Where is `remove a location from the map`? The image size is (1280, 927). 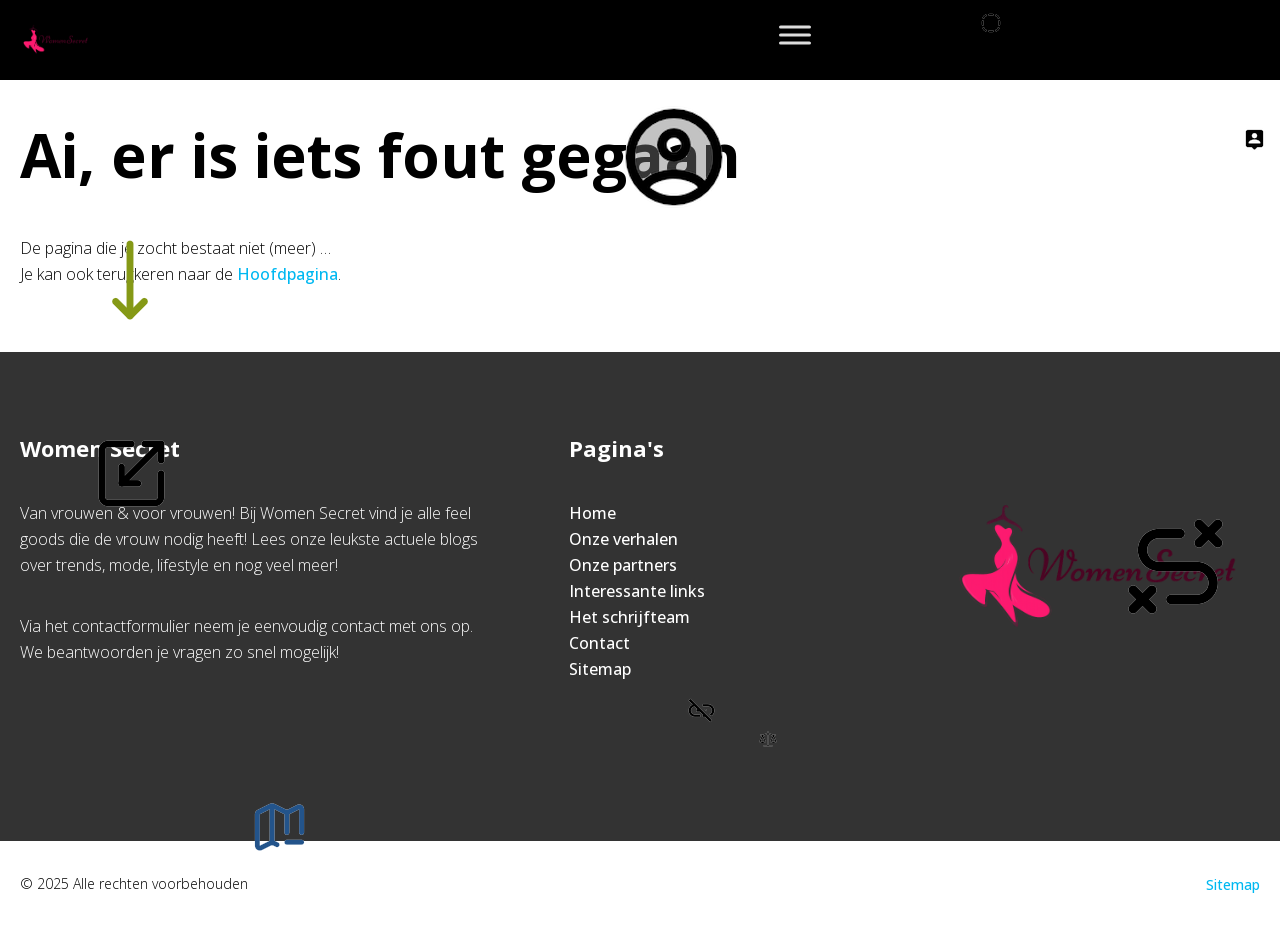
remove a location from the map is located at coordinates (279, 827).